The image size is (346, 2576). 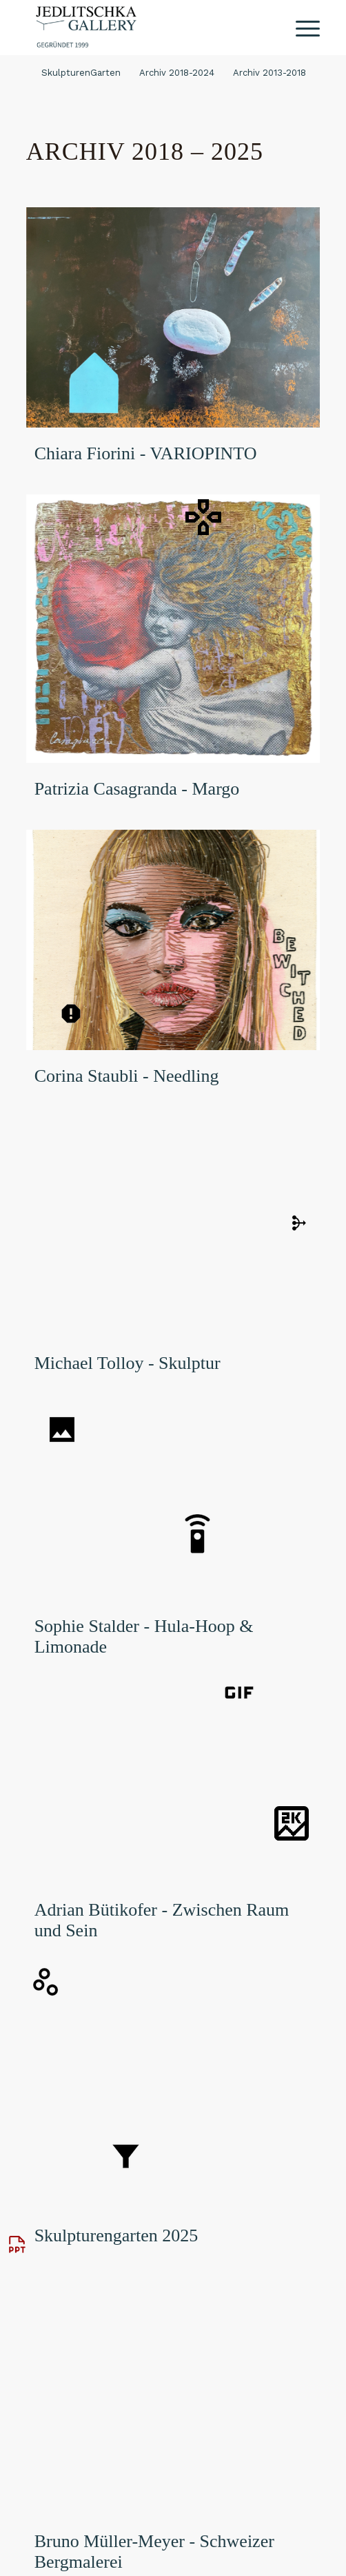 I want to click on access remote control settings, so click(x=197, y=1534).